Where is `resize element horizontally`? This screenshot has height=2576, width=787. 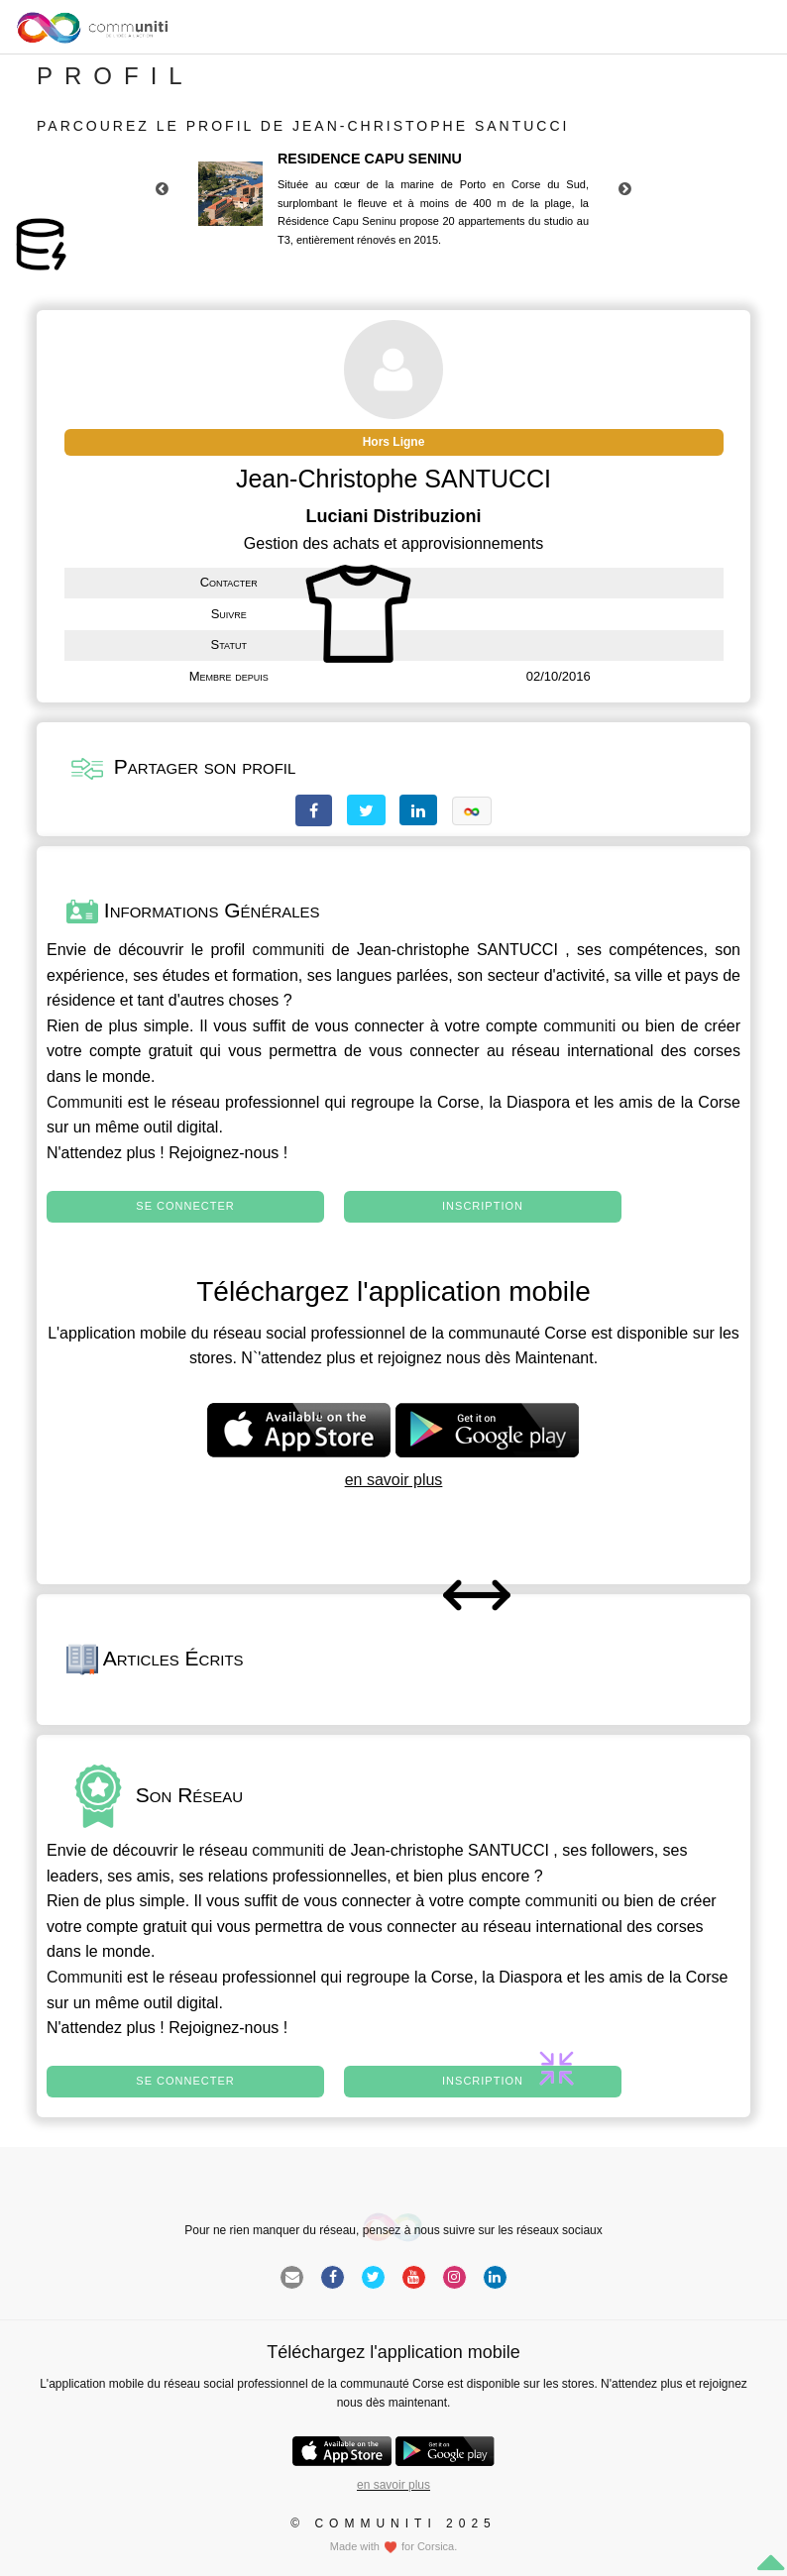 resize element horizontally is located at coordinates (477, 1595).